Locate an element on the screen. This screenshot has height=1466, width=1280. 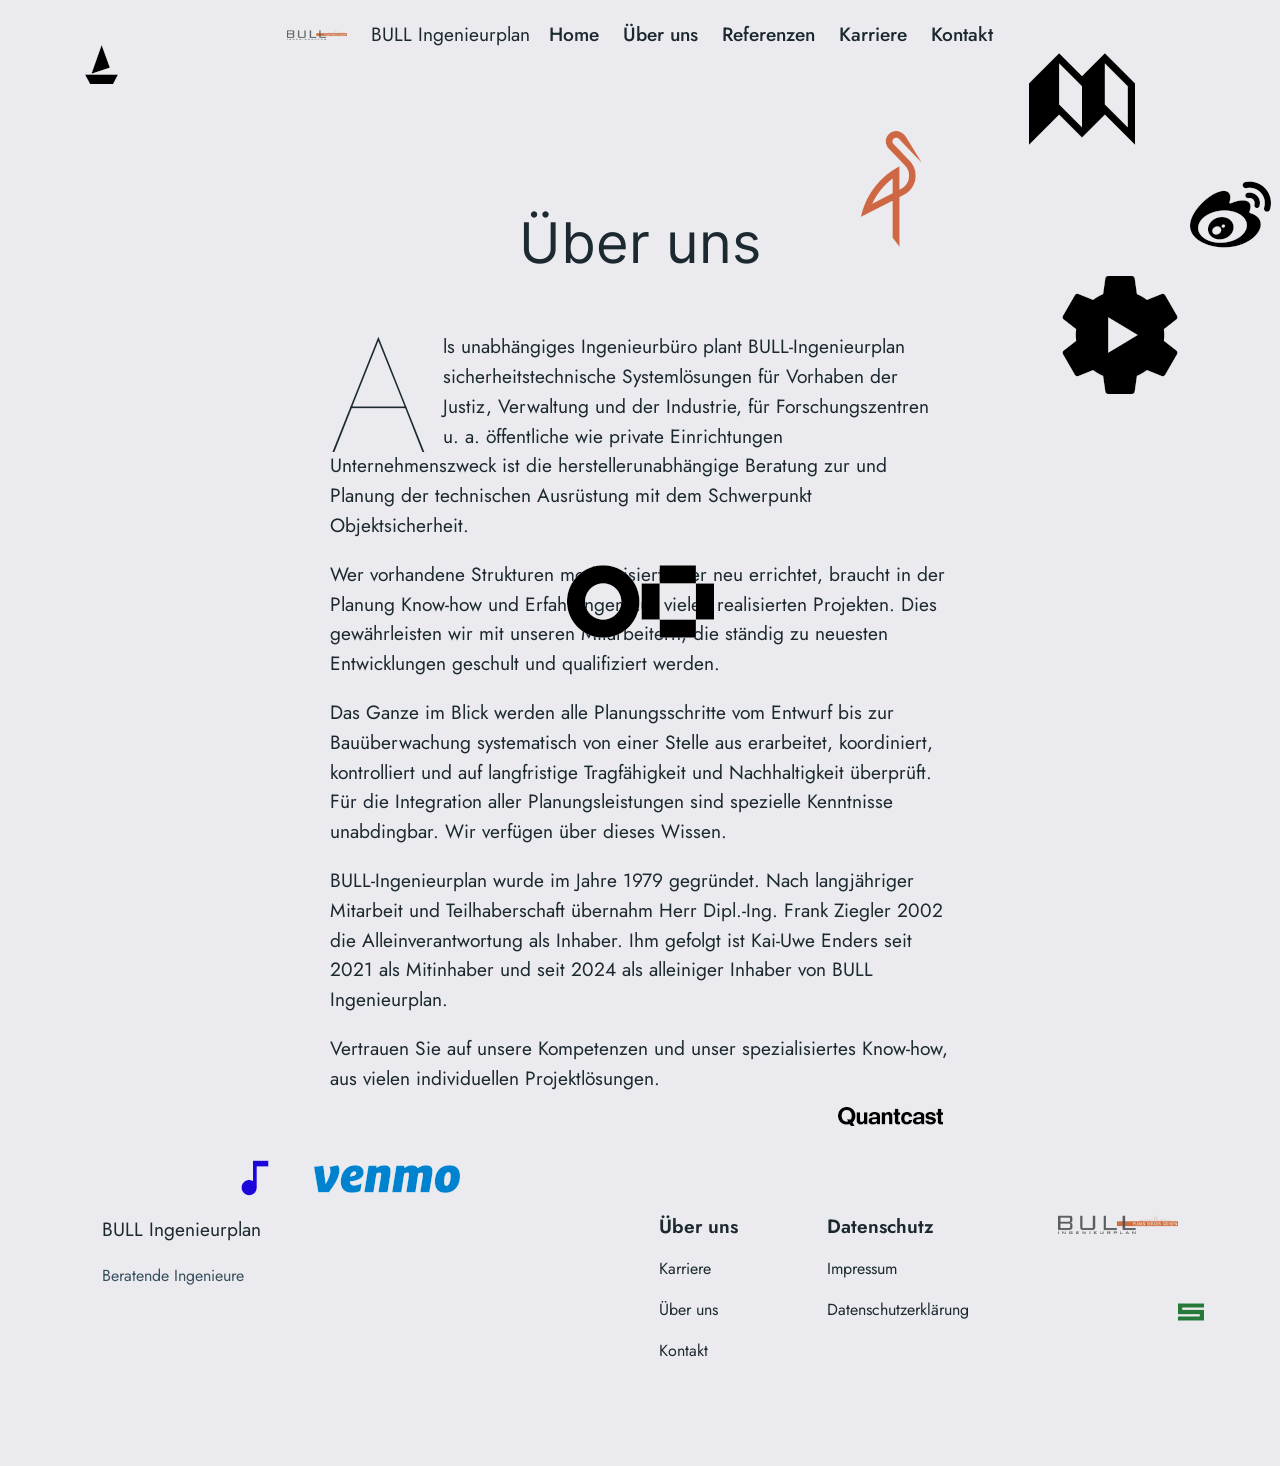
minio object storage service logo is located at coordinates (891, 189).